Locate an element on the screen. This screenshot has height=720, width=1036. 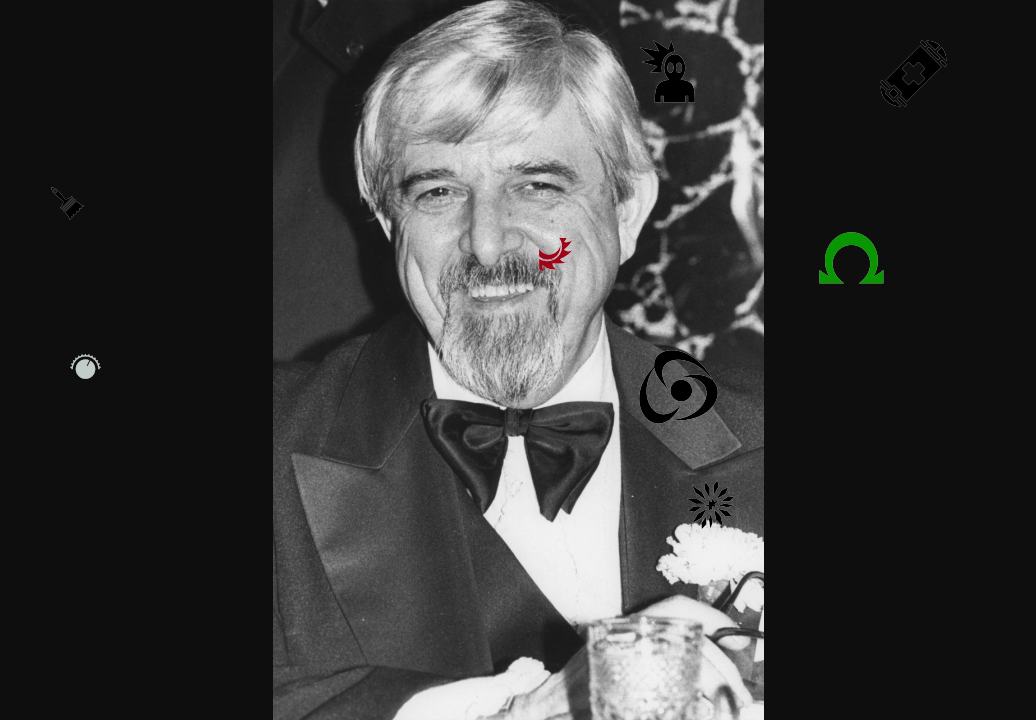
access painting or drawing tools is located at coordinates (67, 203).